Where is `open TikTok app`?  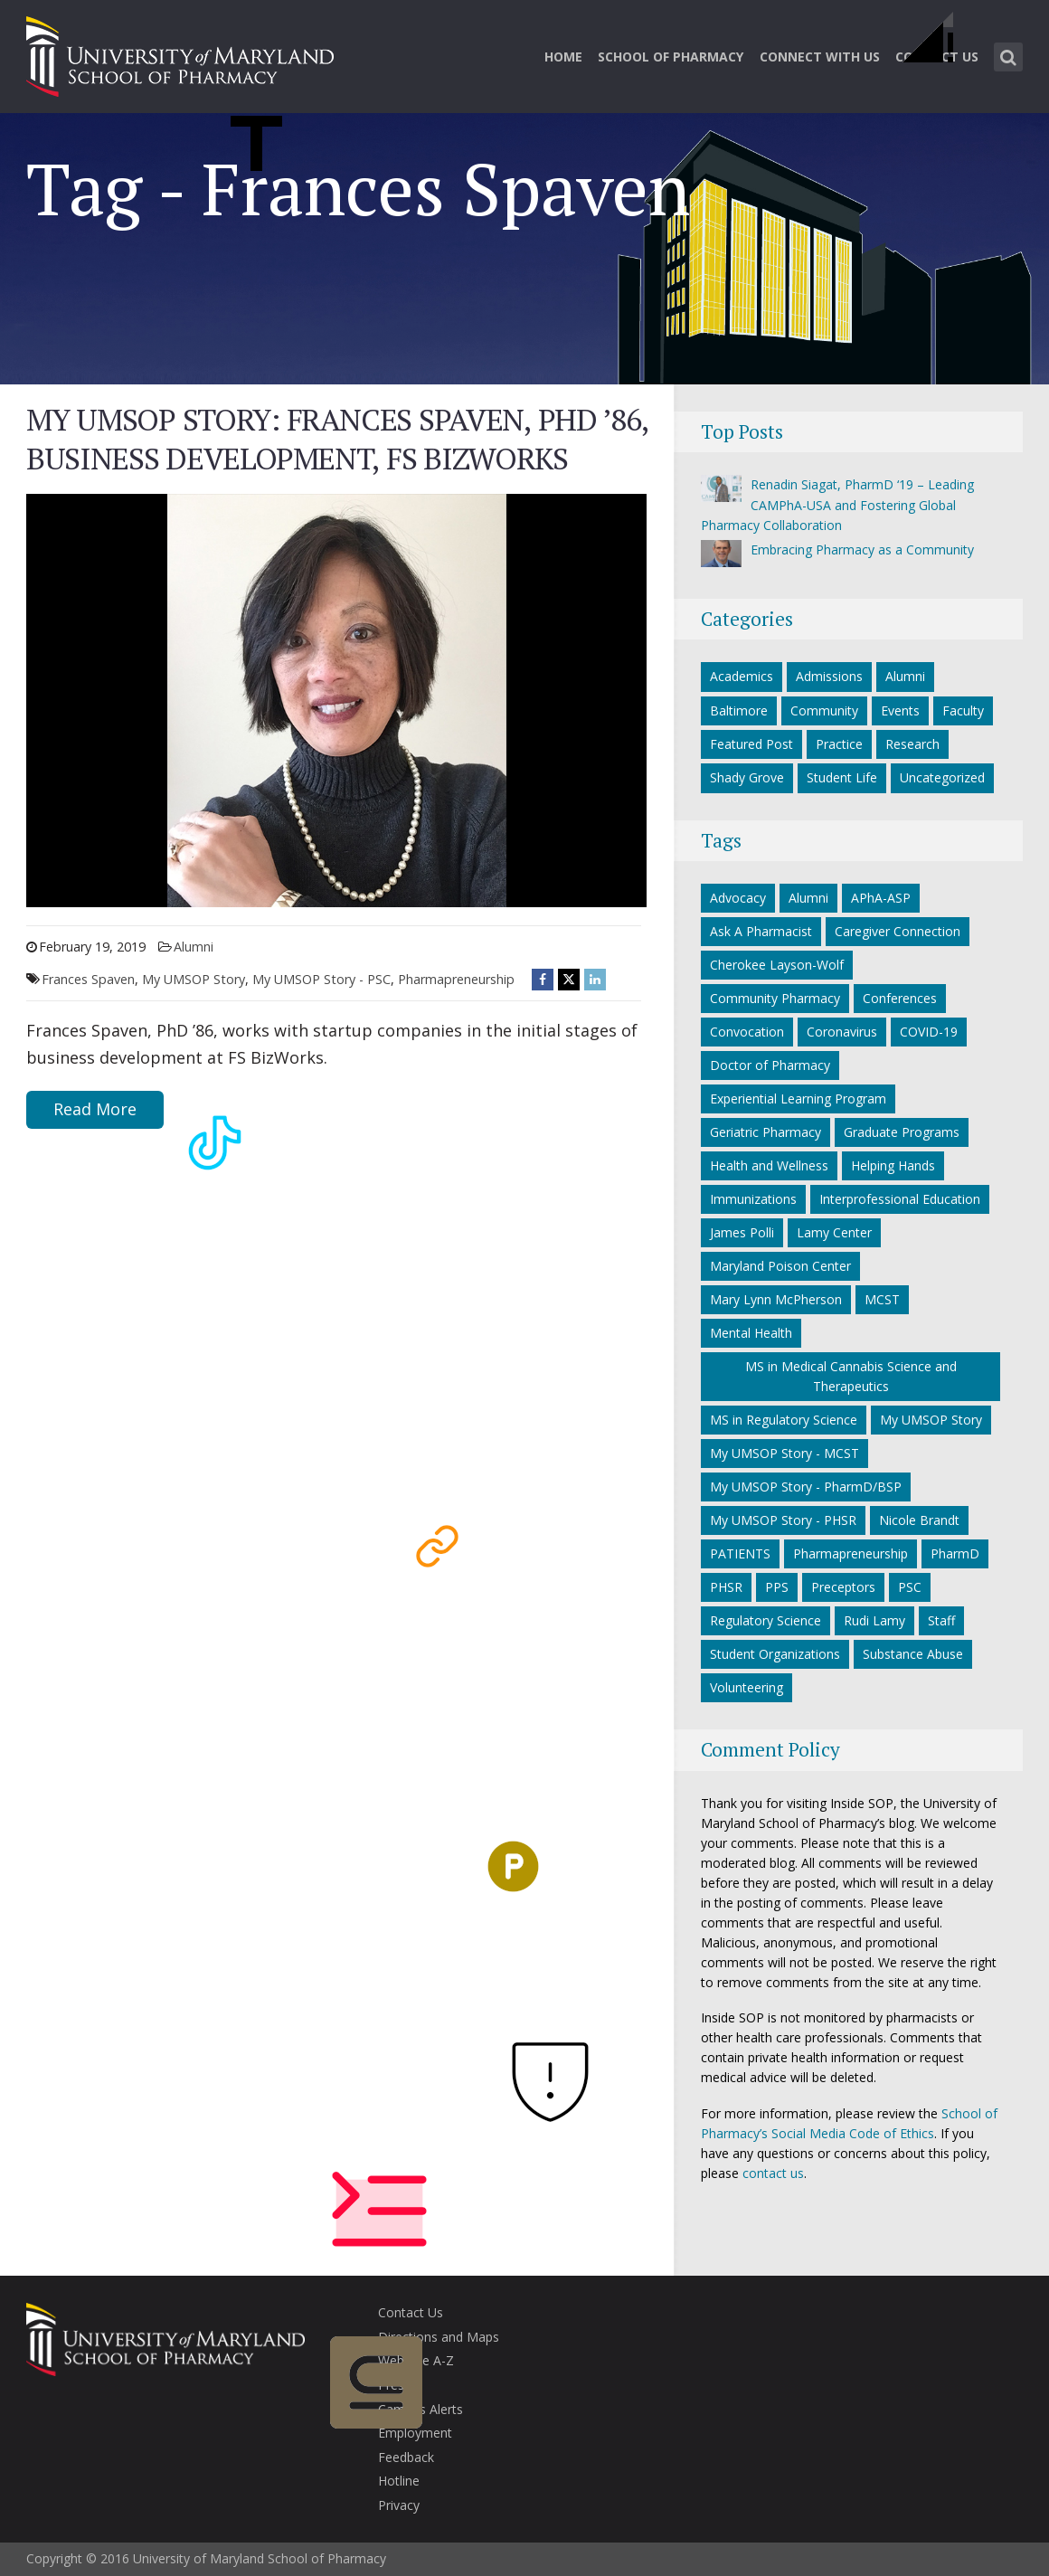
open TikTok app is located at coordinates (214, 1143).